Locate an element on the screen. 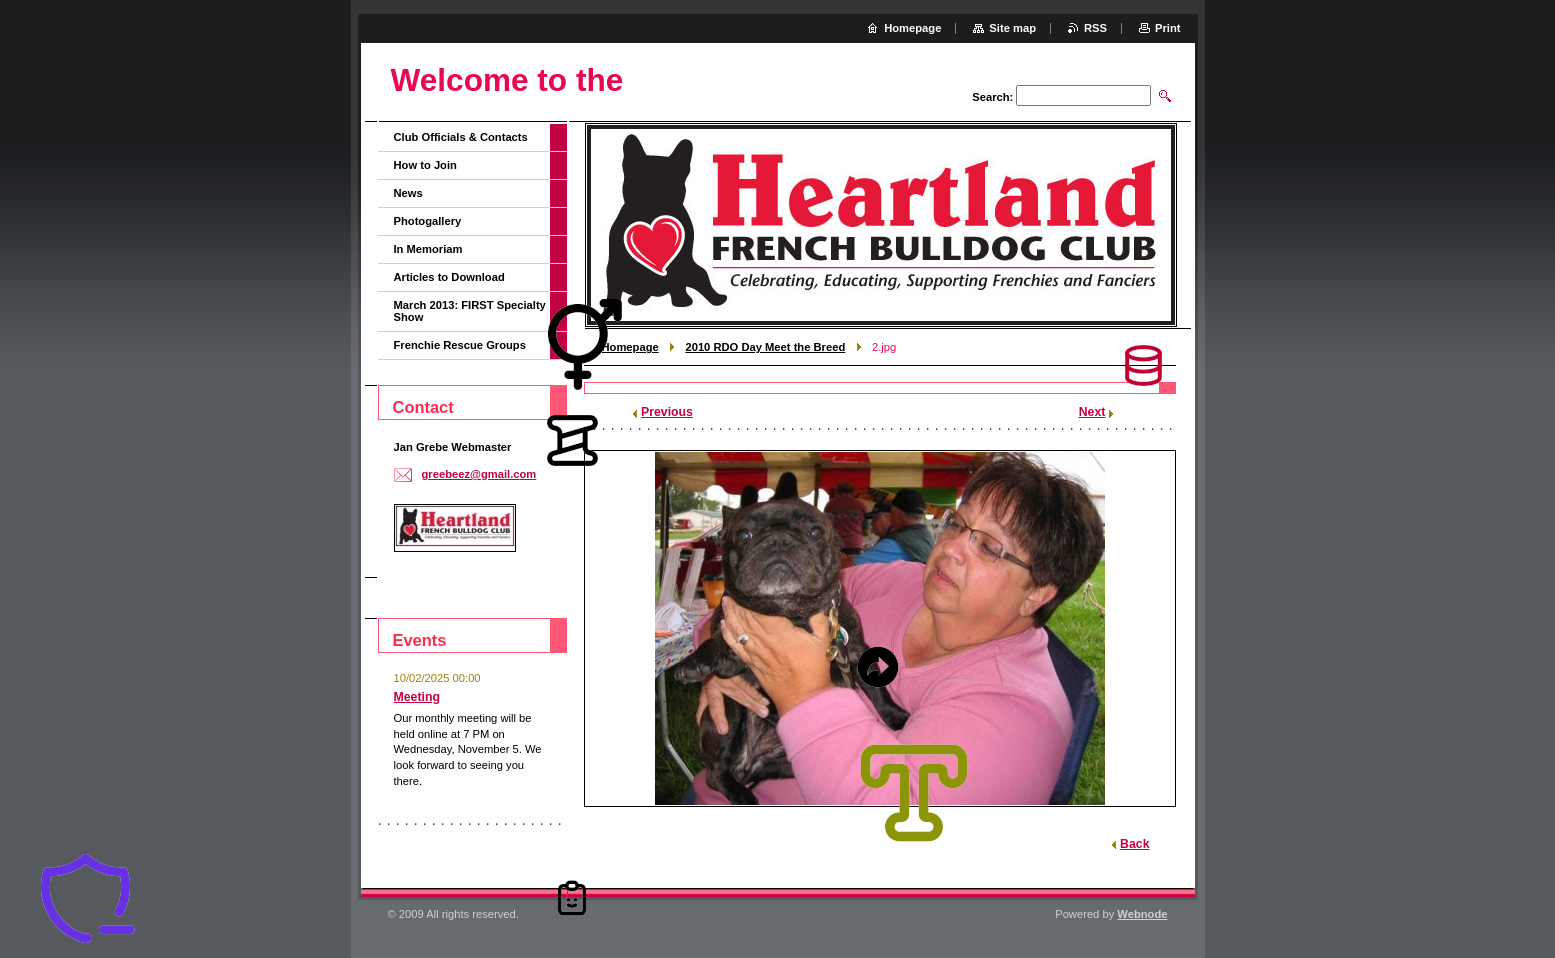 This screenshot has width=1555, height=958. select gender or sex options is located at coordinates (585, 344).